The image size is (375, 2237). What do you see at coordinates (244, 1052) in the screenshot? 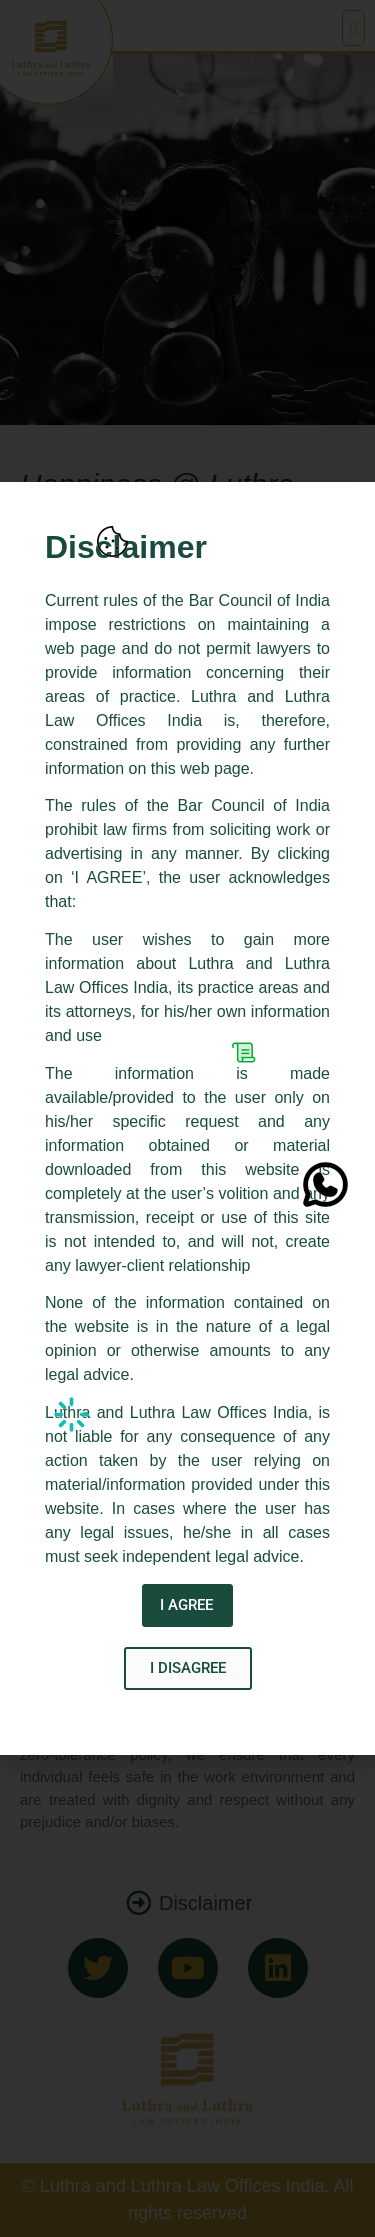
I see `view terms and conditions or legal document` at bounding box center [244, 1052].